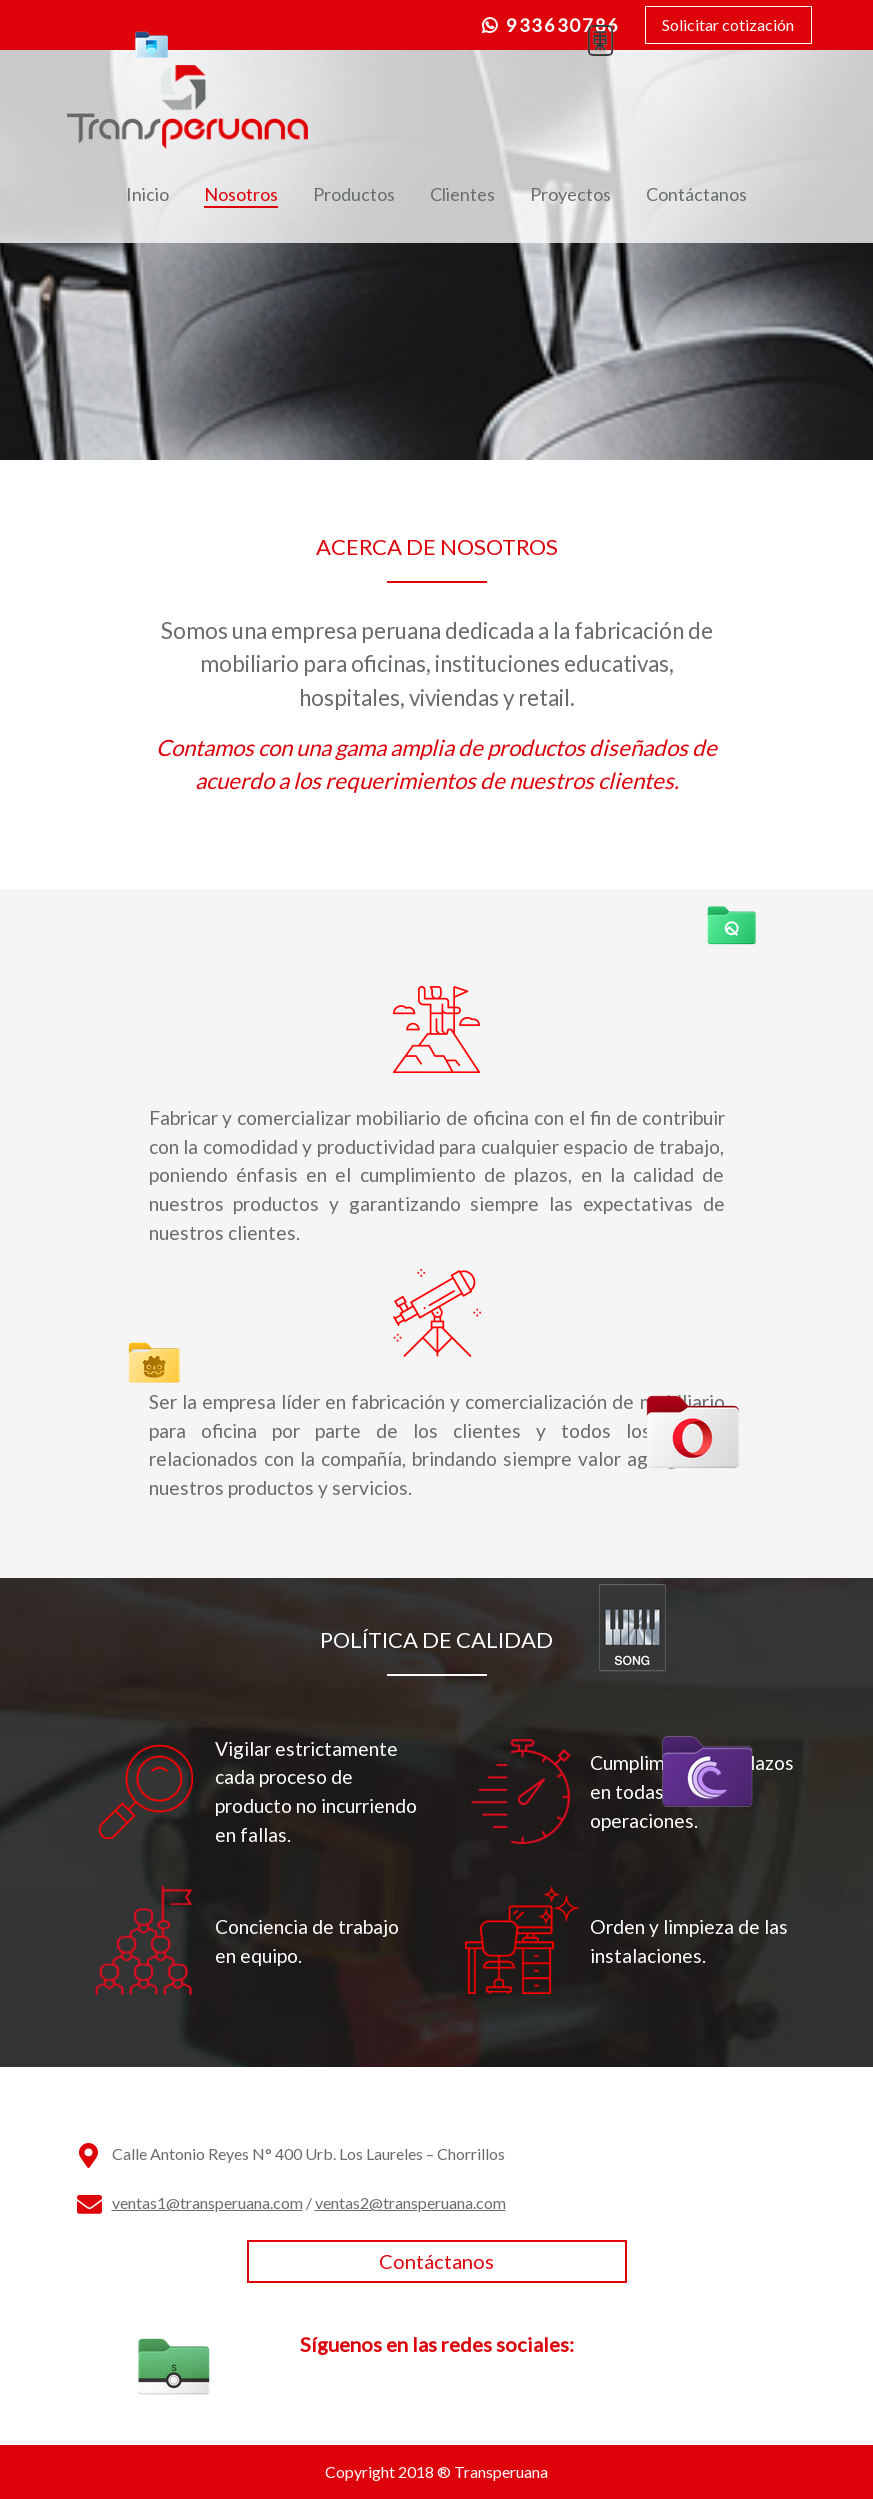  What do you see at coordinates (692, 1434) in the screenshot?
I see `open folder containing Opera browser files` at bounding box center [692, 1434].